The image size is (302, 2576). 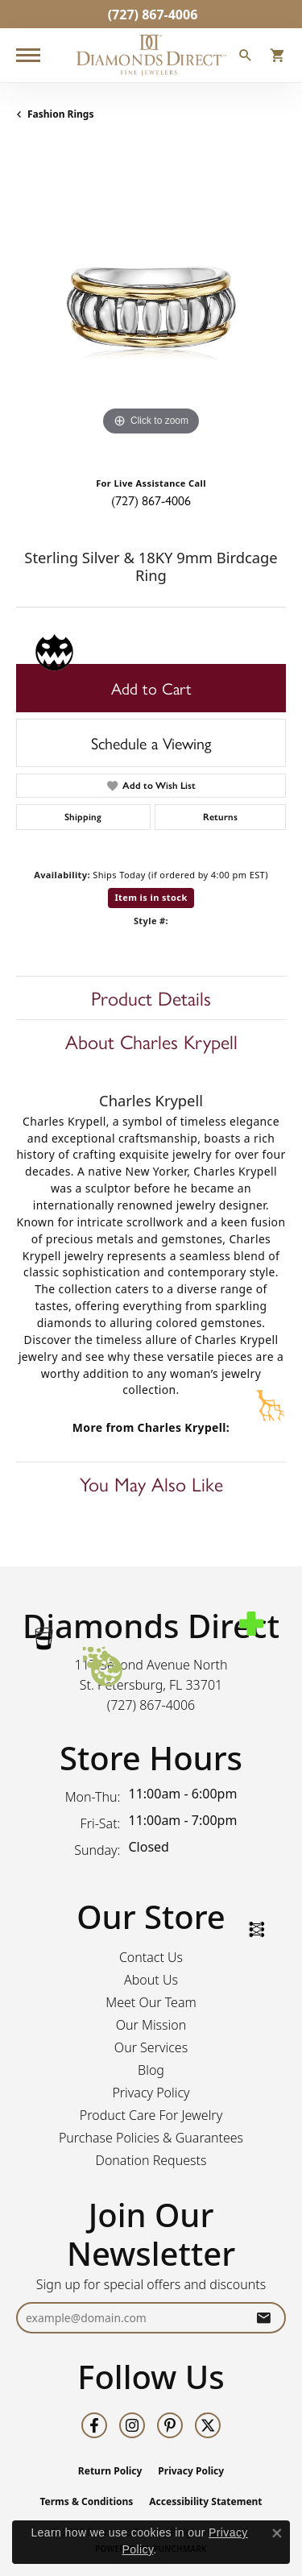 I want to click on access halloween or seasonal themed content, so click(x=54, y=653).